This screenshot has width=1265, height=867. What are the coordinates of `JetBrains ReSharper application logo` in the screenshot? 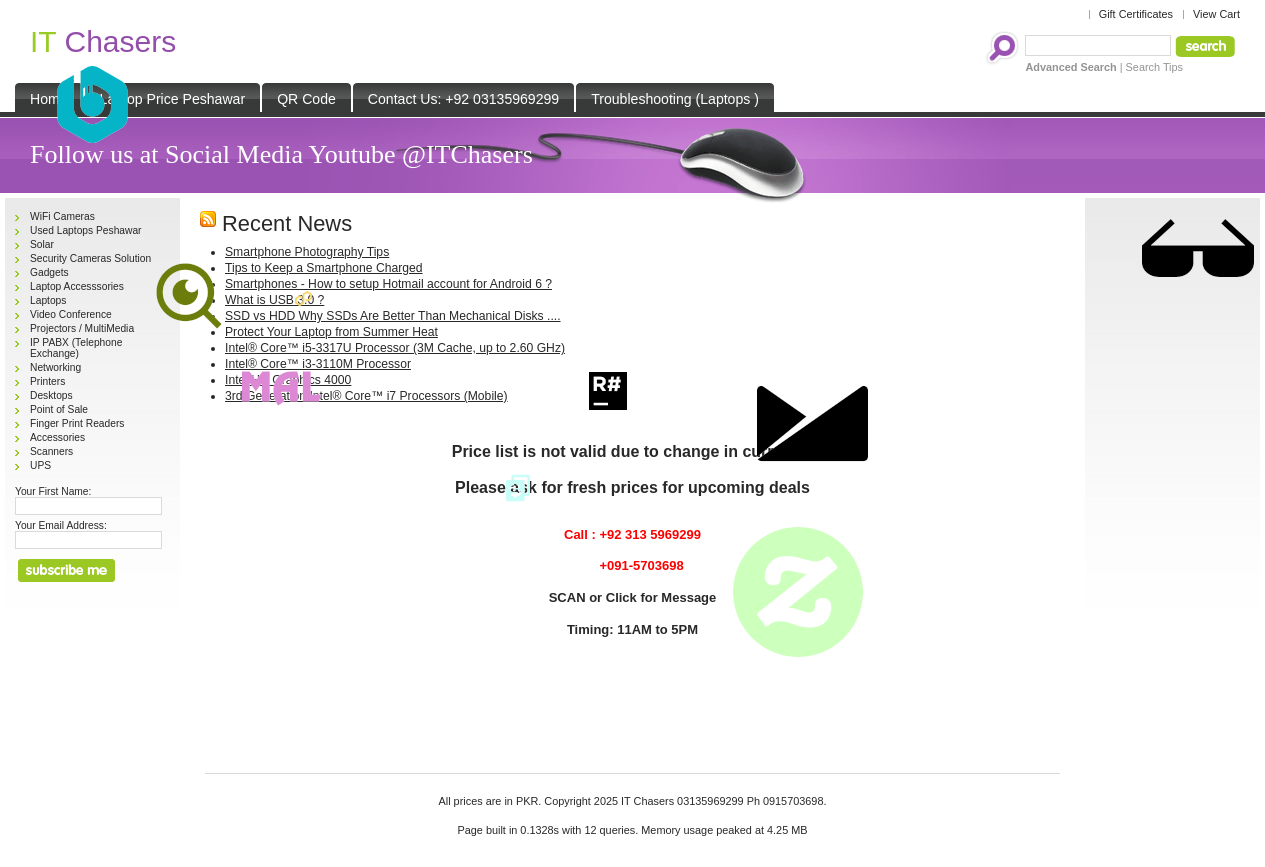 It's located at (608, 391).